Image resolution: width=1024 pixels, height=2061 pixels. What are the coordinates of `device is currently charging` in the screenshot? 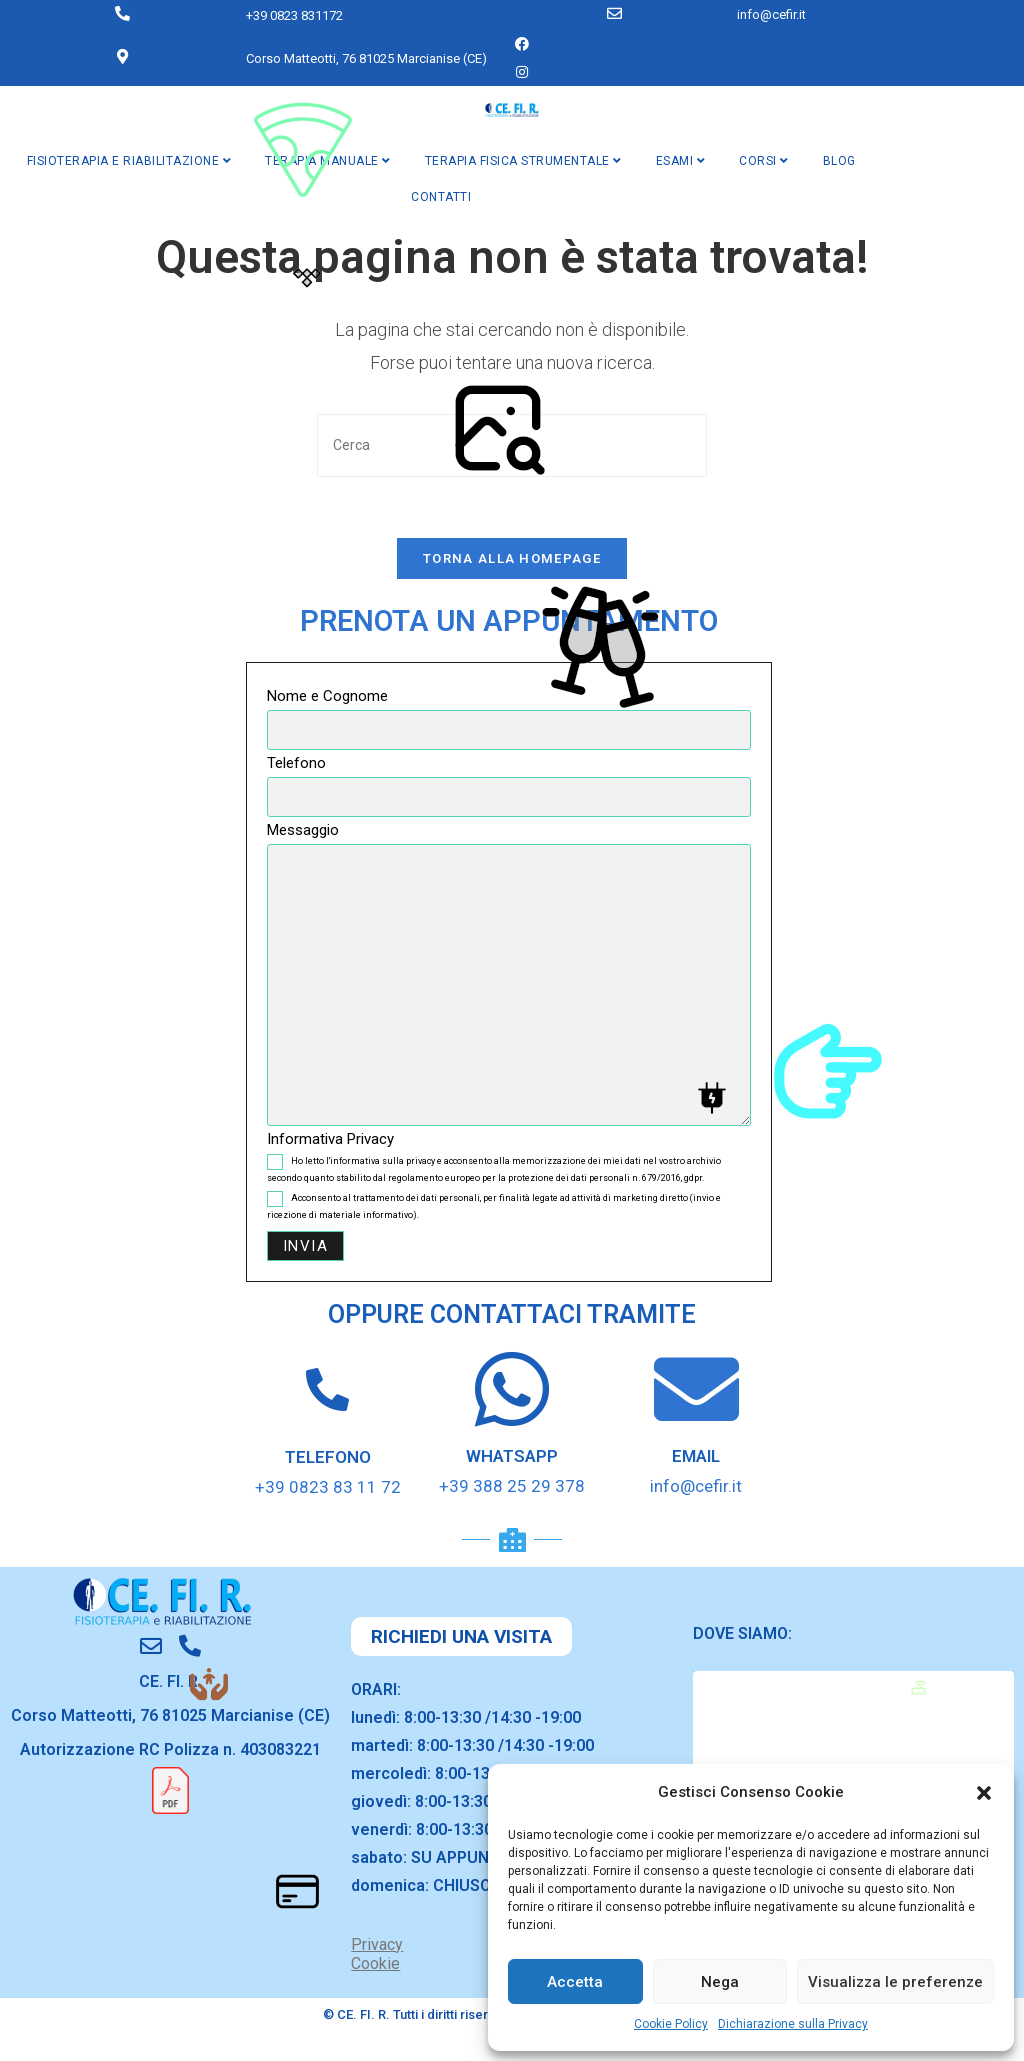 It's located at (712, 1098).